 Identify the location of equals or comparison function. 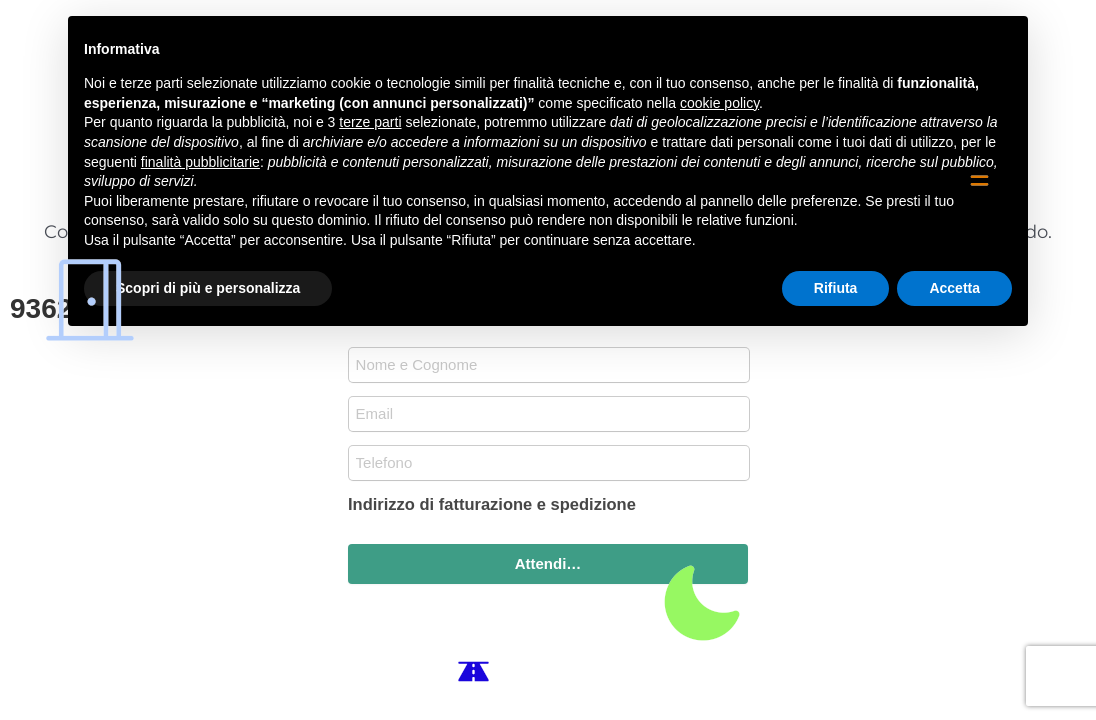
(979, 180).